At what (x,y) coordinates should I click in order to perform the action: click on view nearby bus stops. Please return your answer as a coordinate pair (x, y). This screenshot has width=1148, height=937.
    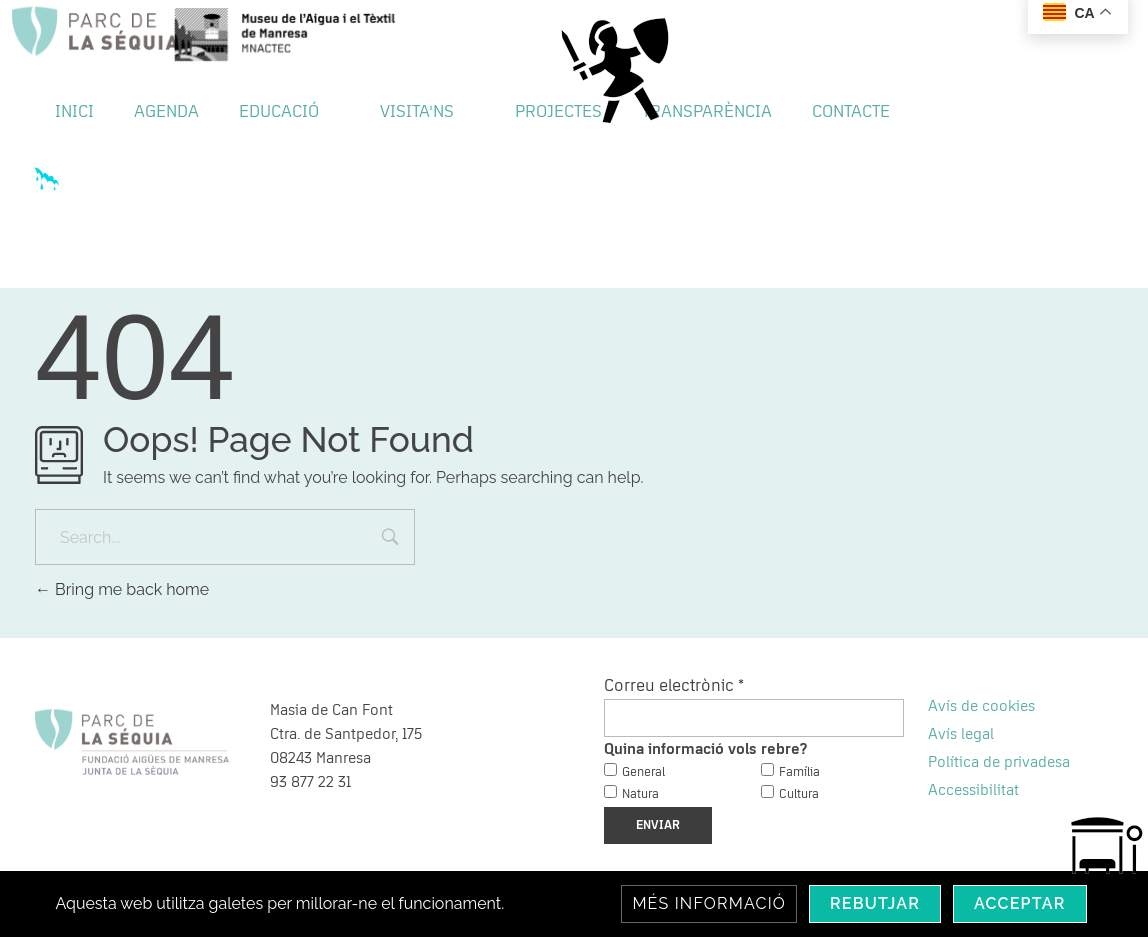
    Looking at the image, I should click on (1106, 845).